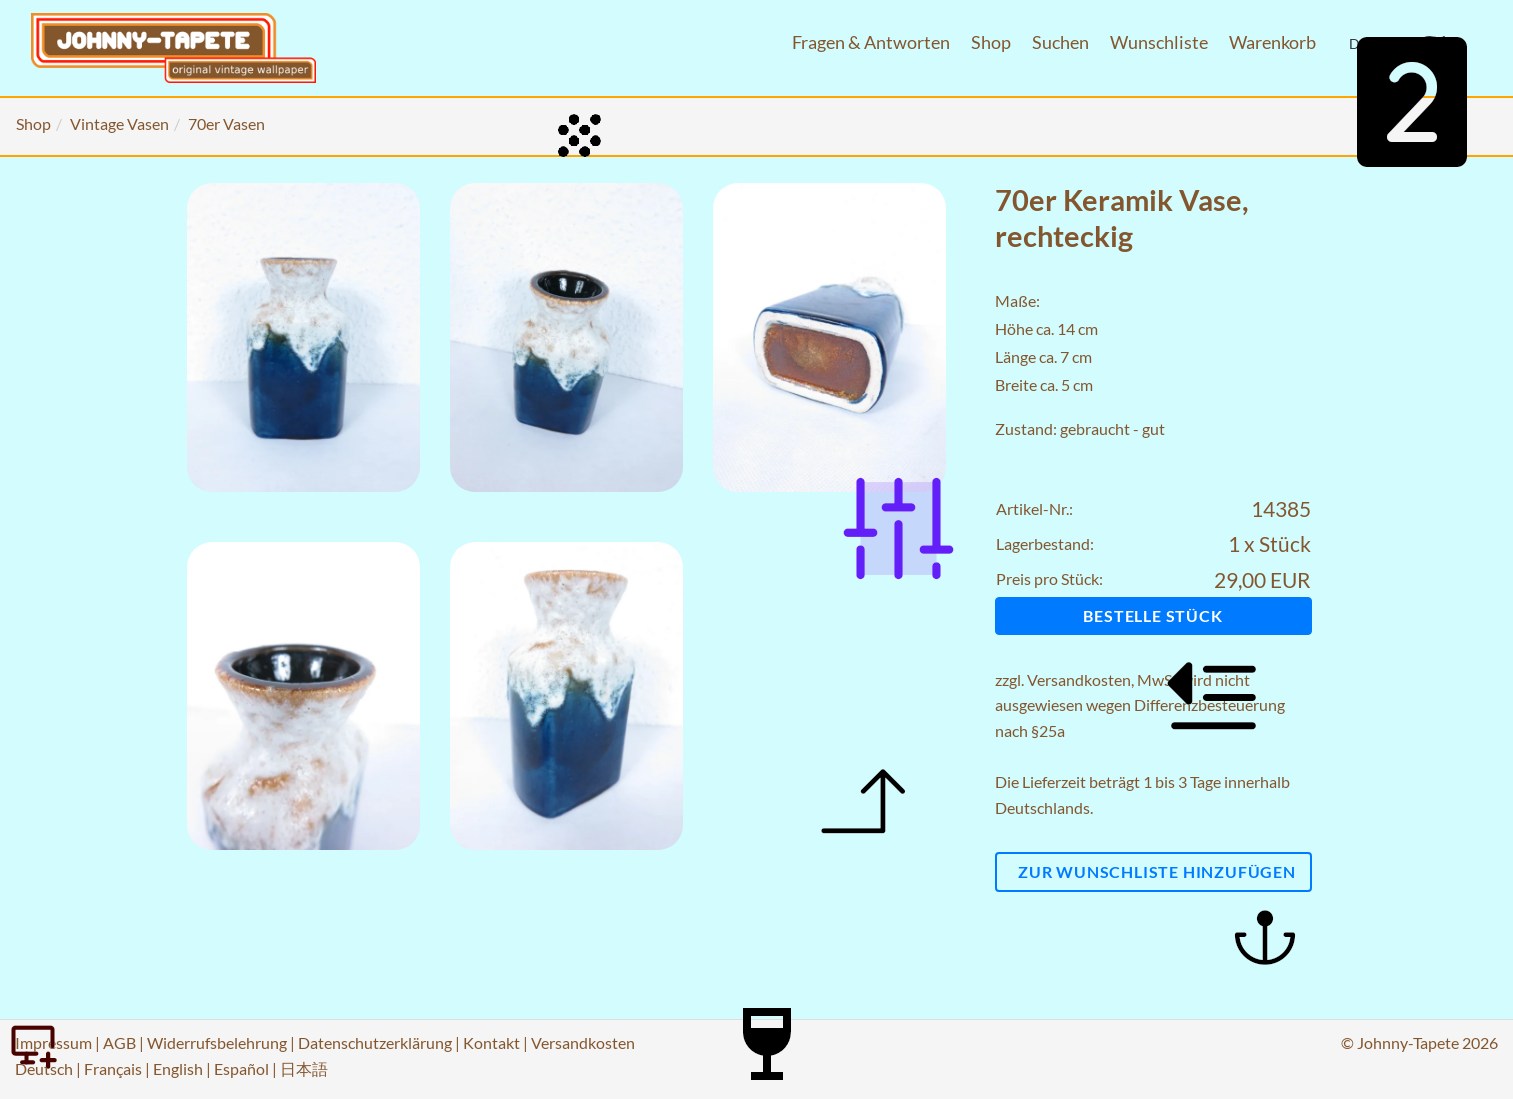 The image size is (1513, 1099). Describe the element at coordinates (579, 135) in the screenshot. I see `apply a film grain or noise effect` at that location.